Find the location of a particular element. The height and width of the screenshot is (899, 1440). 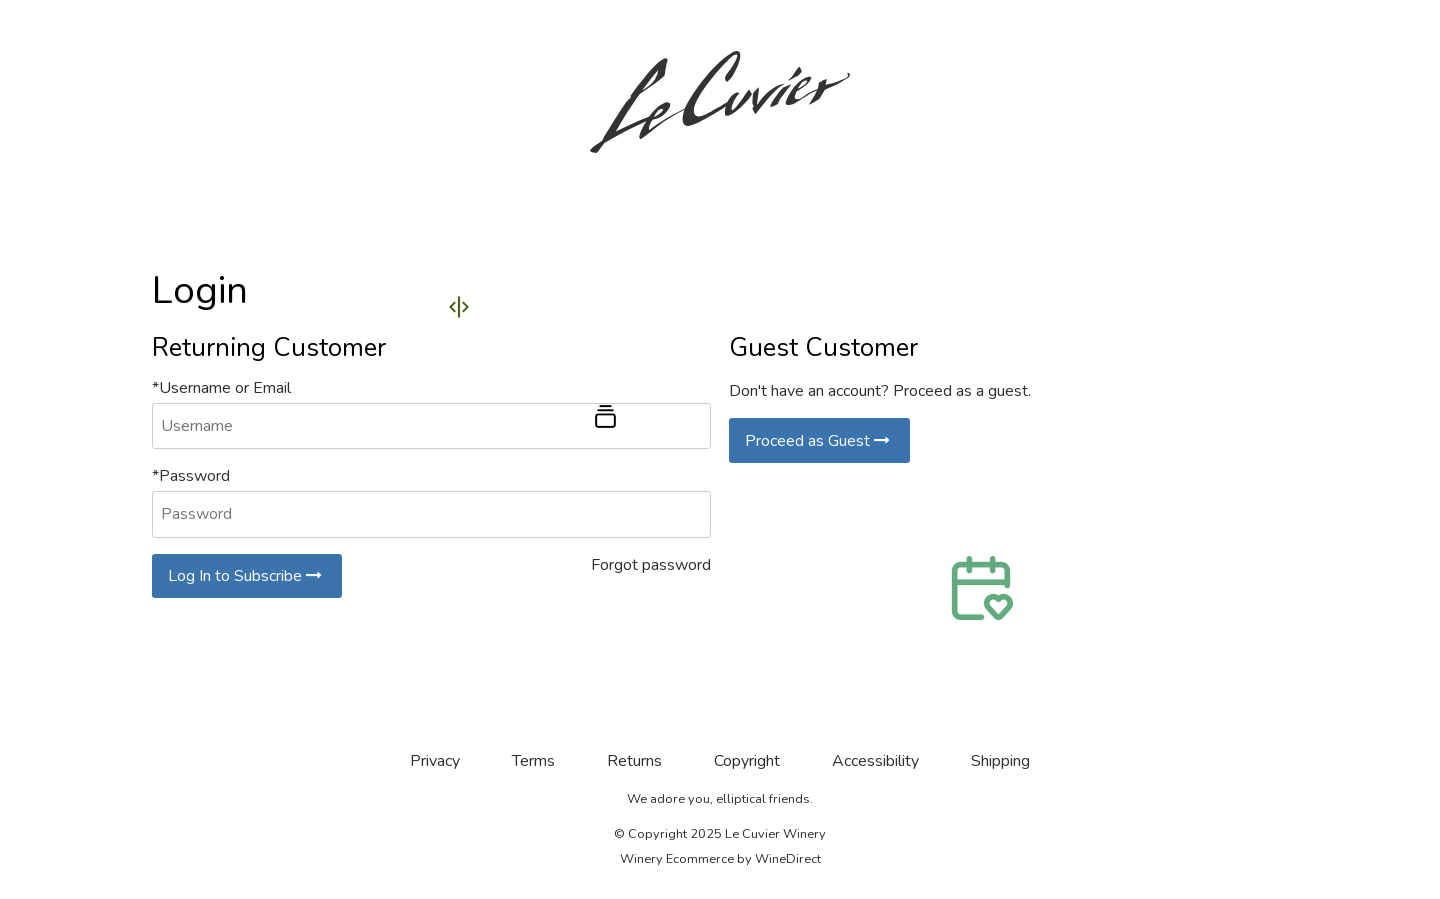

drag to resize adjacent panels horizontally is located at coordinates (459, 307).